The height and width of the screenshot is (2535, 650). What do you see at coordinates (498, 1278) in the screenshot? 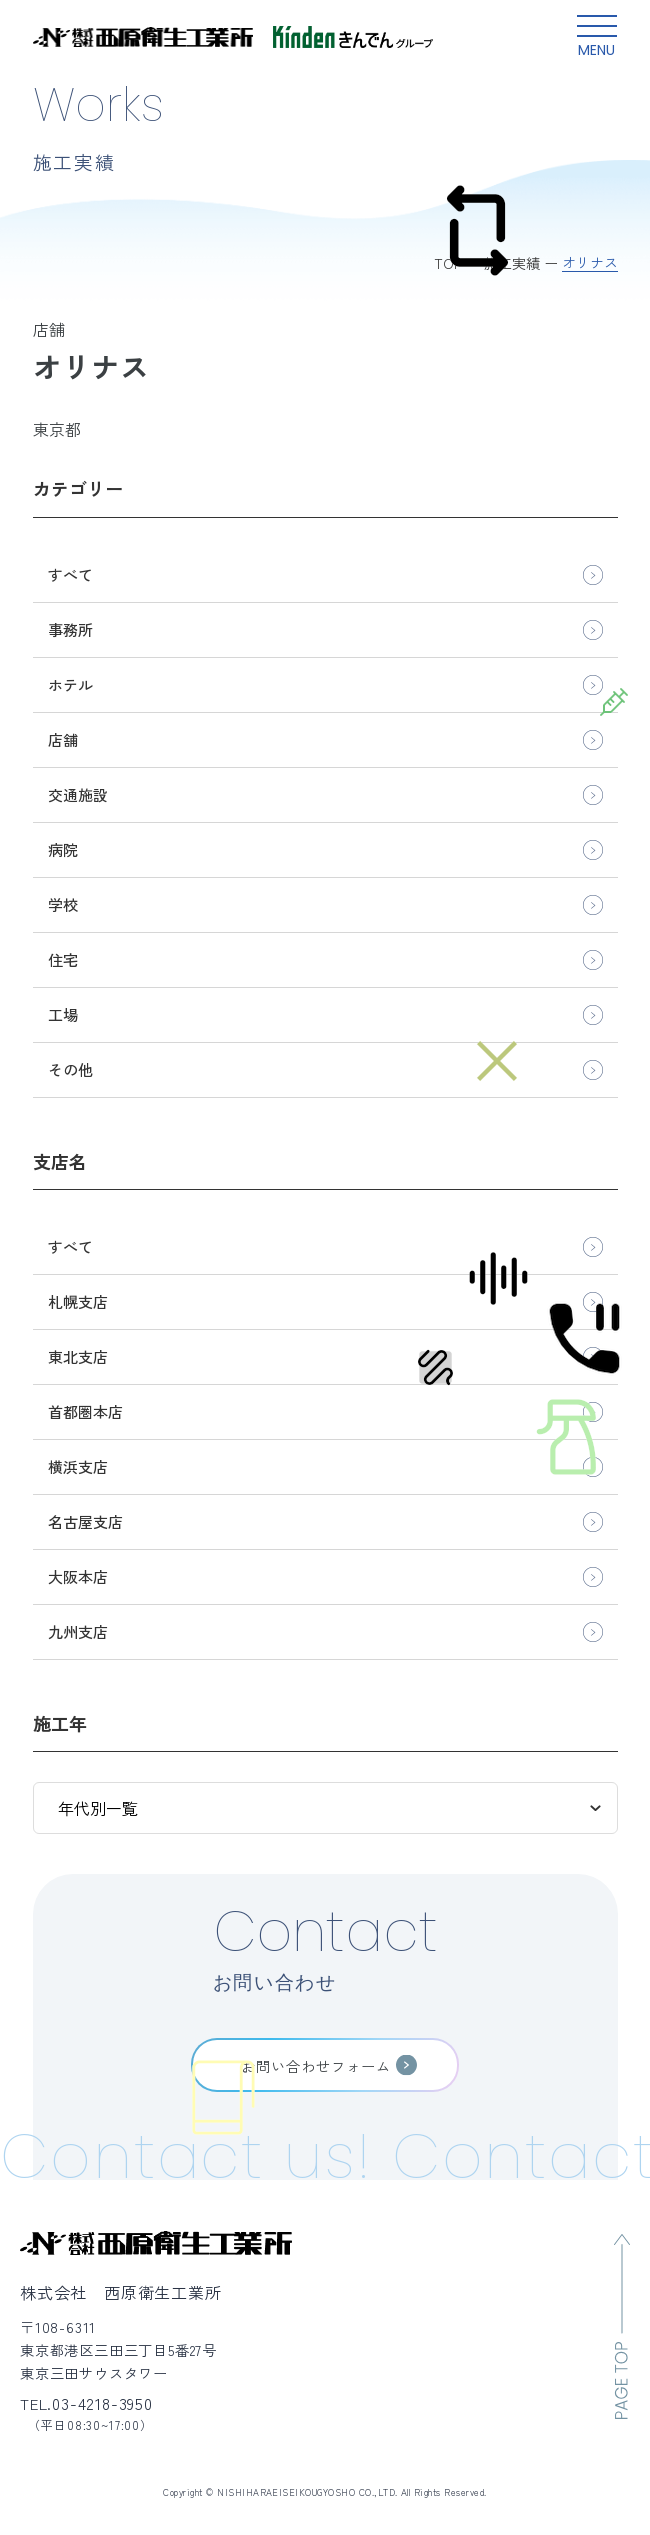
I see `audio playback or sound visualization` at bounding box center [498, 1278].